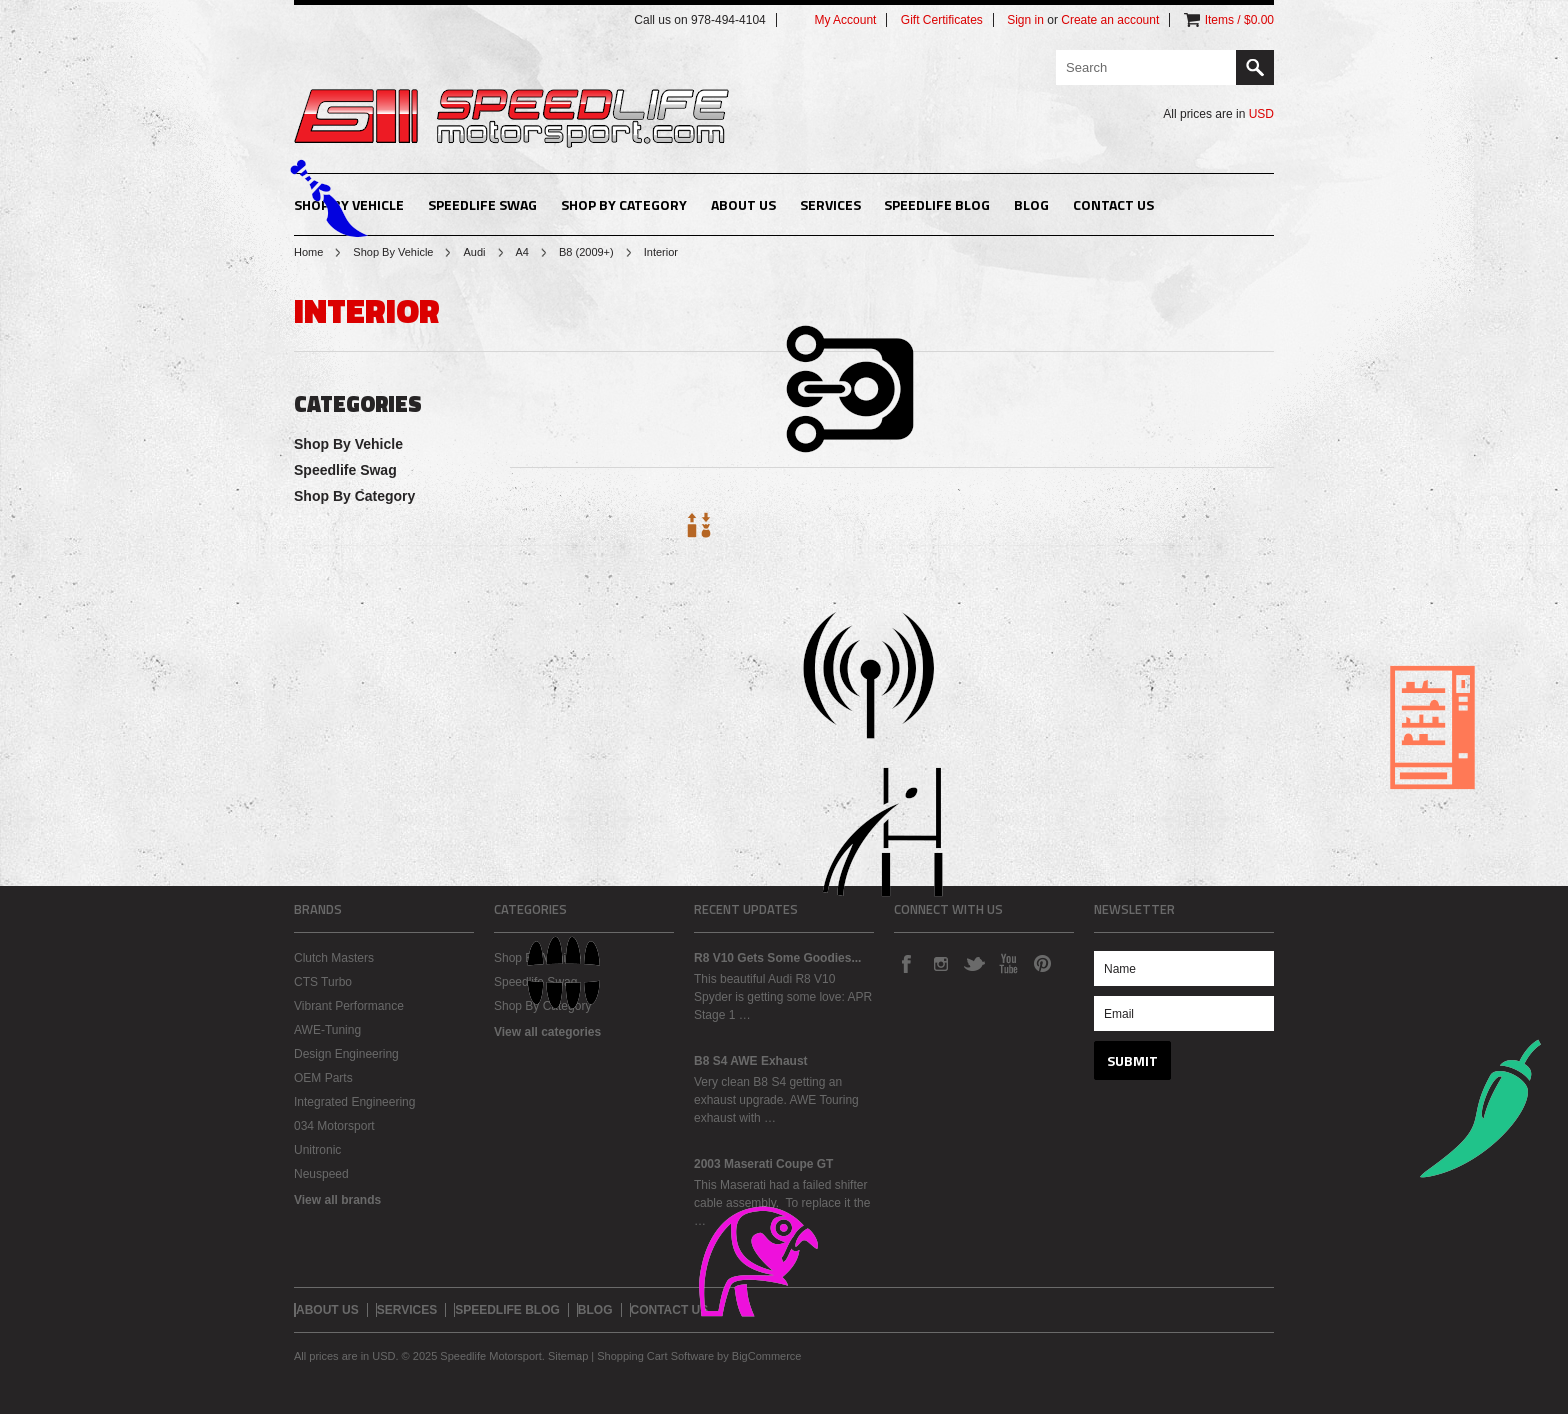 The width and height of the screenshot is (1568, 1414). What do you see at coordinates (699, 525) in the screenshot?
I see `sell or trade a card from your inventory` at bounding box center [699, 525].